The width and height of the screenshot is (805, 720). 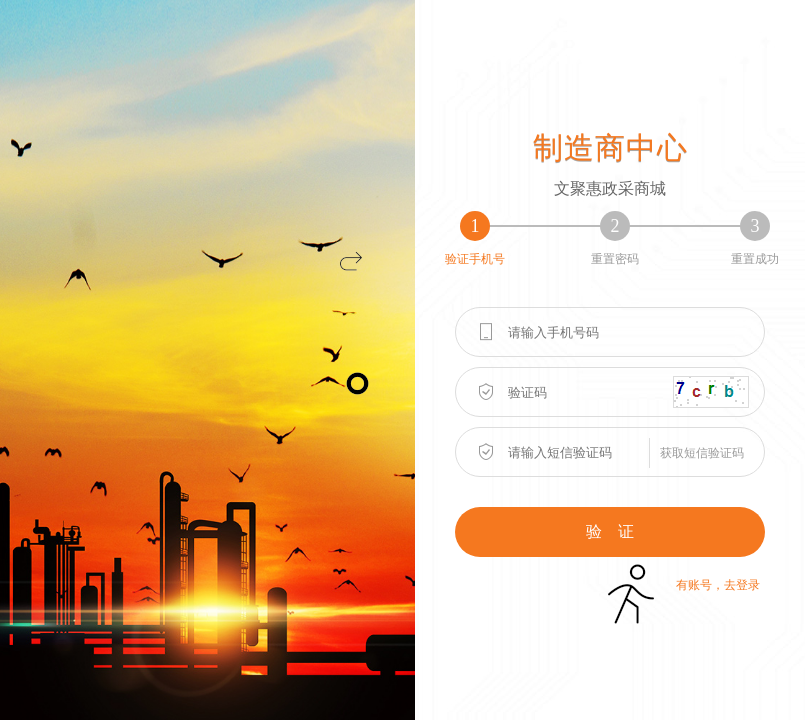 What do you see at coordinates (631, 594) in the screenshot?
I see `indicates walking directions or pedestrian route` at bounding box center [631, 594].